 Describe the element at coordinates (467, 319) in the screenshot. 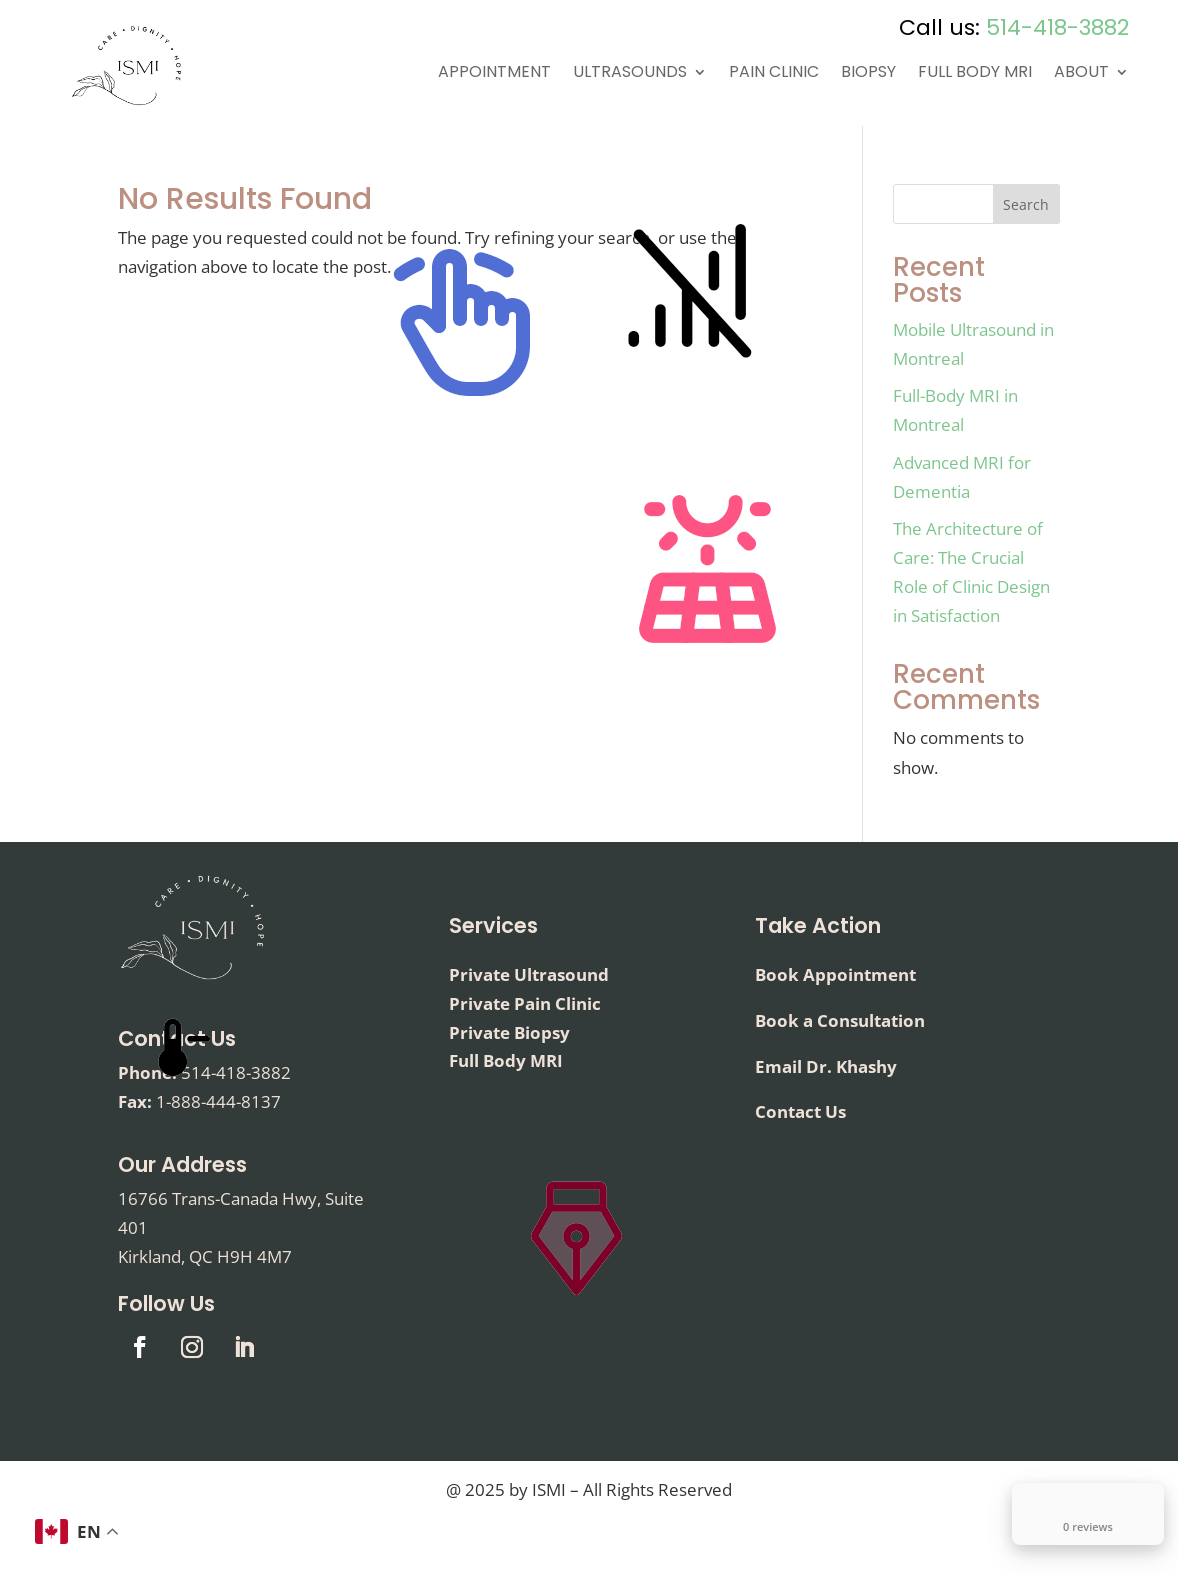

I see `drag to move or reposition an element` at that location.